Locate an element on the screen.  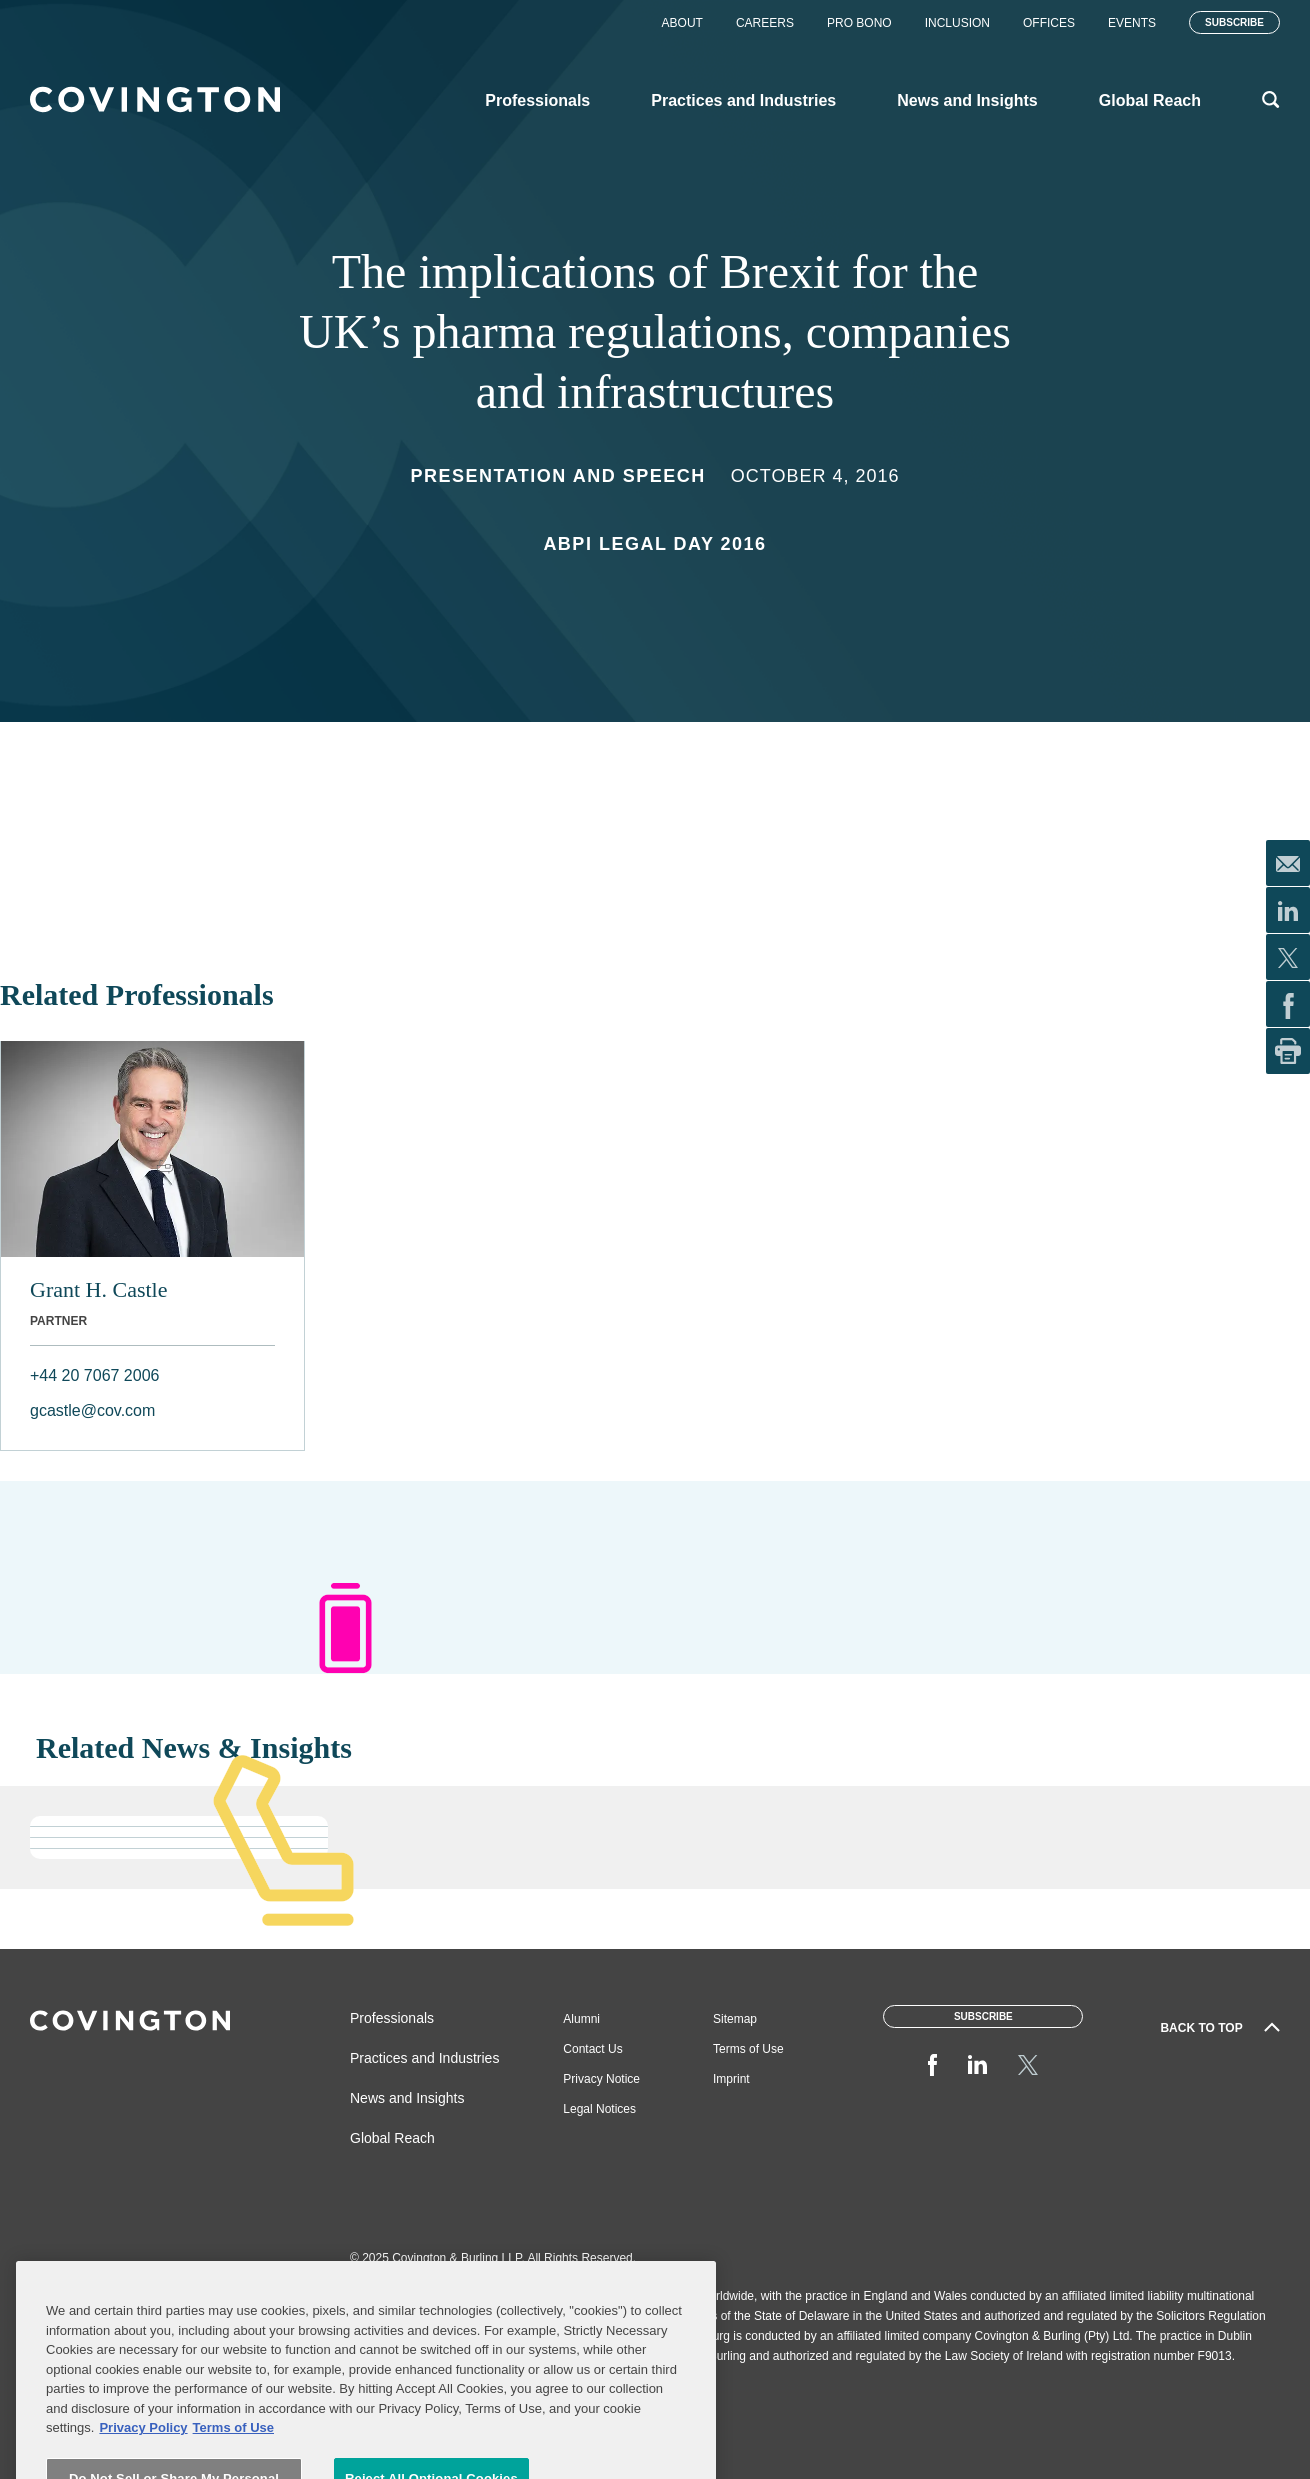
indicates battery is fully charged is located at coordinates (345, 1629).